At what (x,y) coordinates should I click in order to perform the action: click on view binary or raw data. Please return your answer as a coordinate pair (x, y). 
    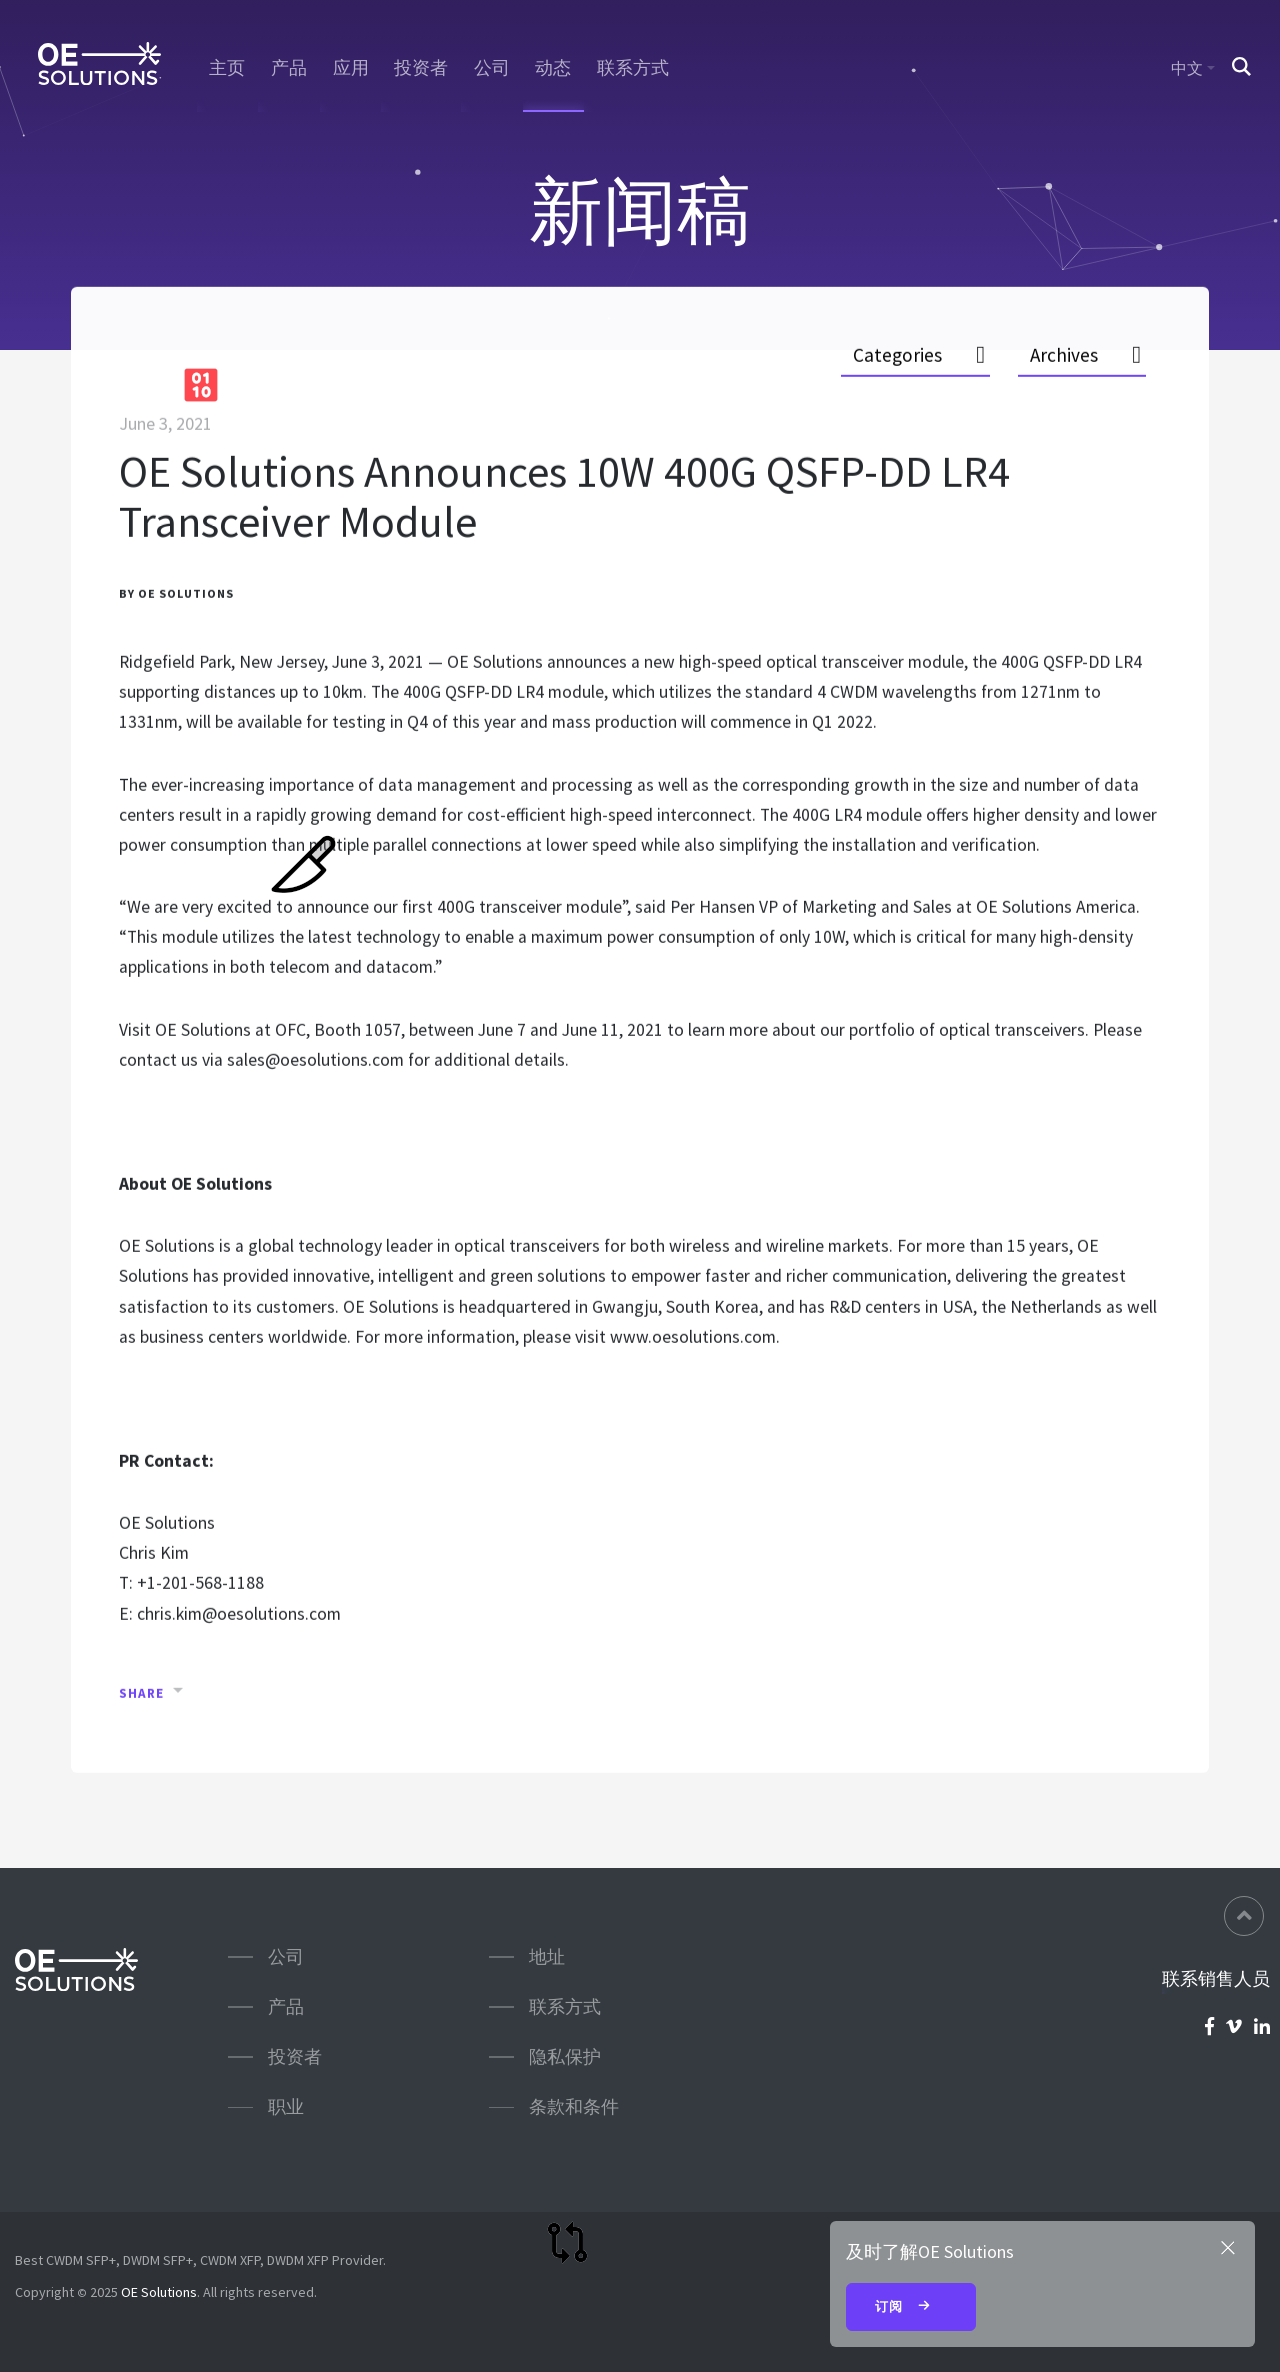
    Looking at the image, I should click on (201, 385).